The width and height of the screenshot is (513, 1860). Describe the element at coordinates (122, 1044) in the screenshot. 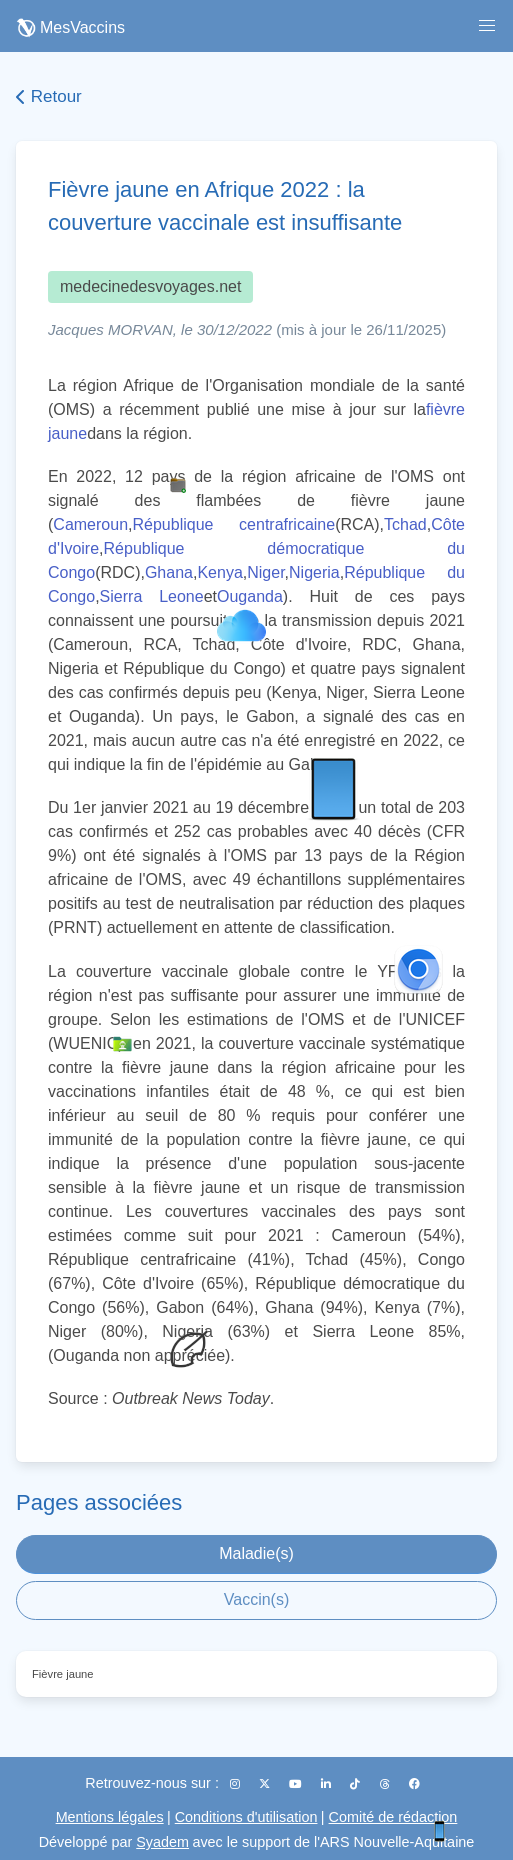

I see `open folder for VR or augmented reality projects` at that location.